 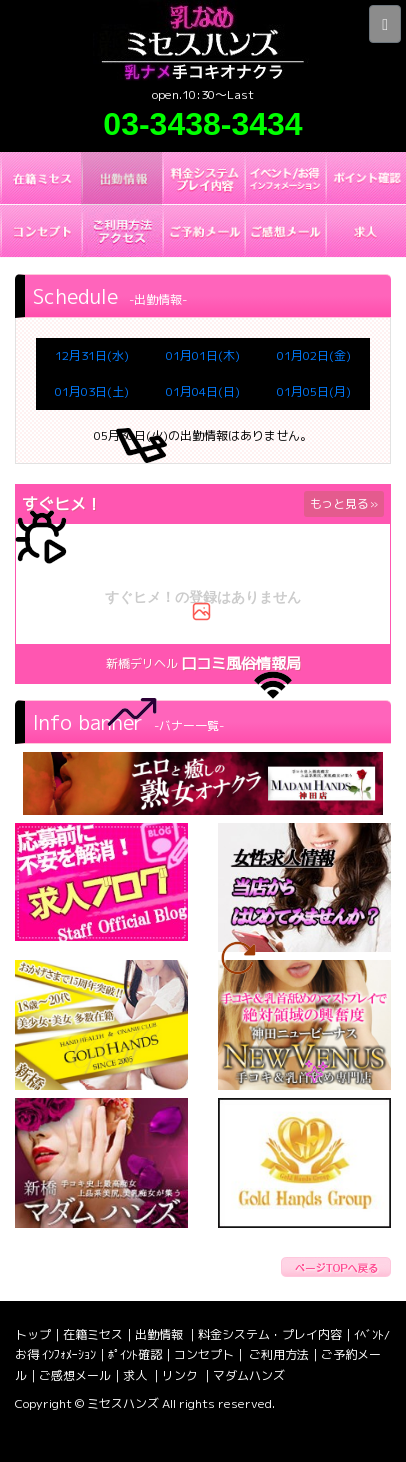 I want to click on indicates active wifi connection, so click(x=273, y=685).